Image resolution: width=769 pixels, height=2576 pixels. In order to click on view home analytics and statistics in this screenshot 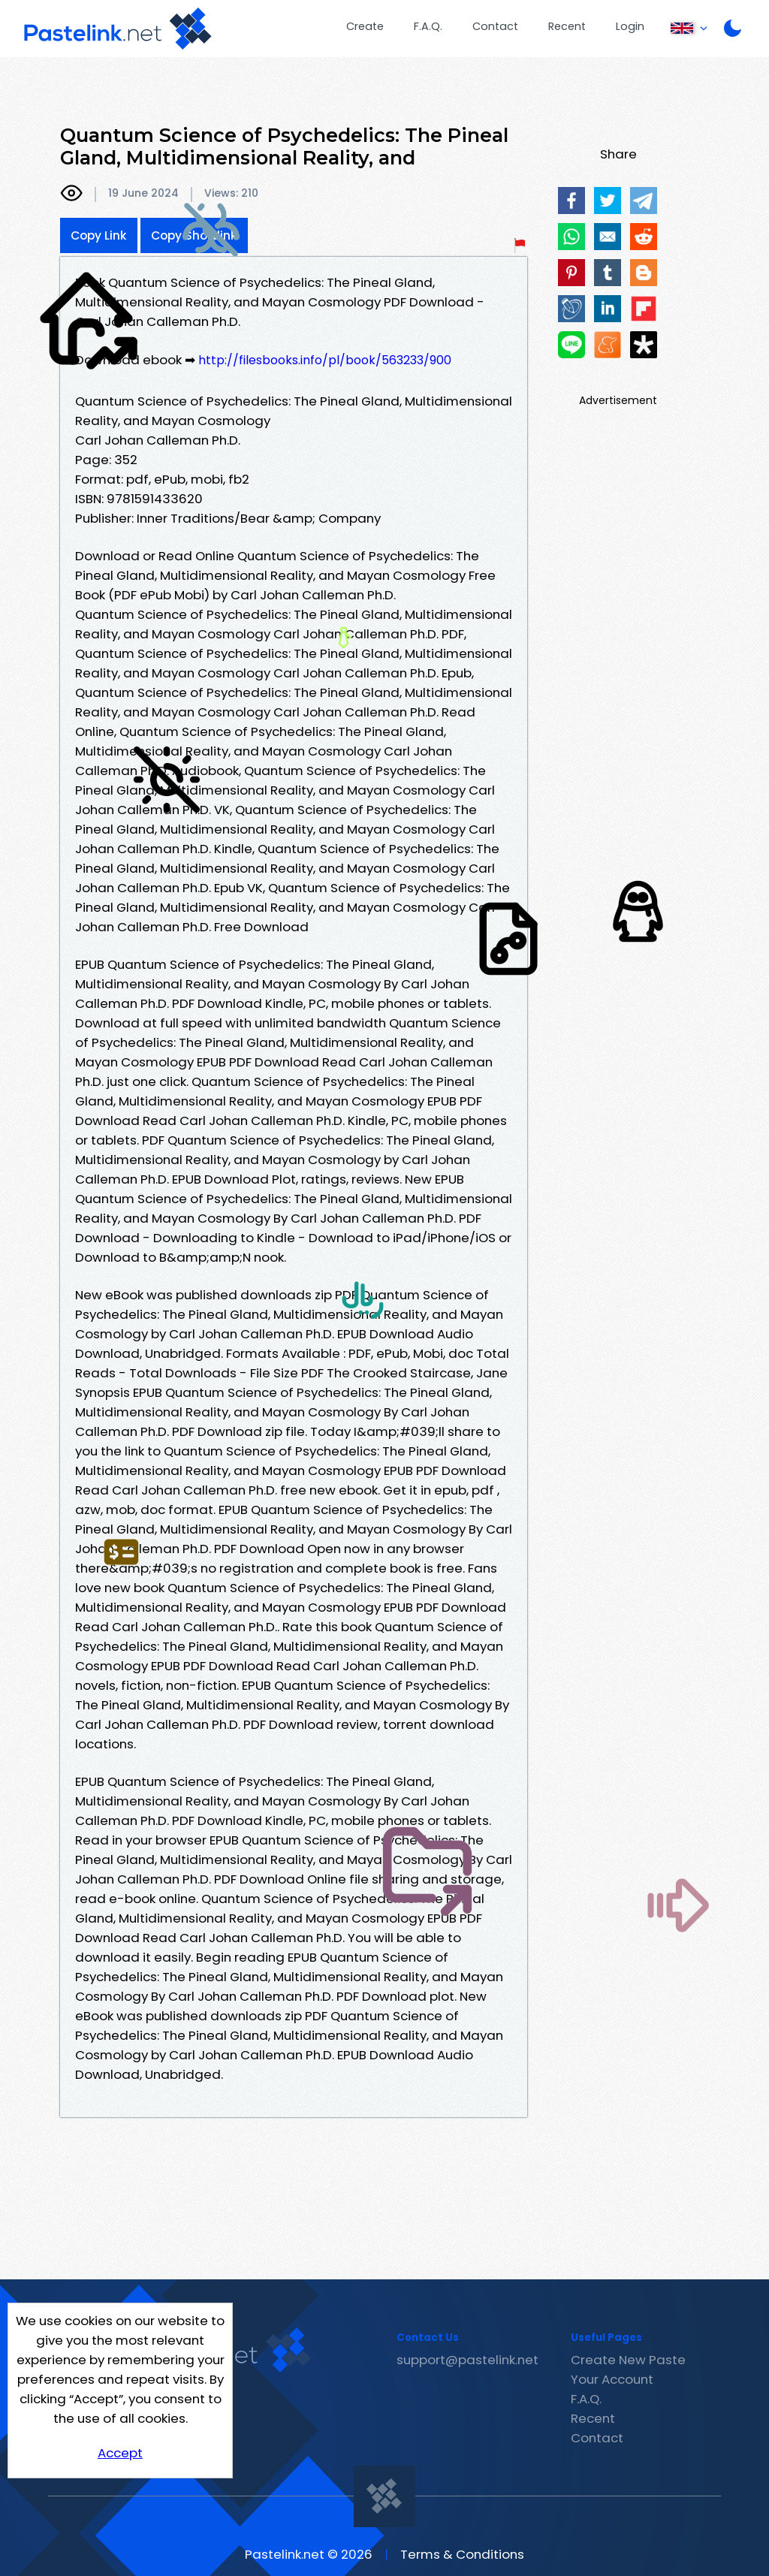, I will do `click(86, 318)`.